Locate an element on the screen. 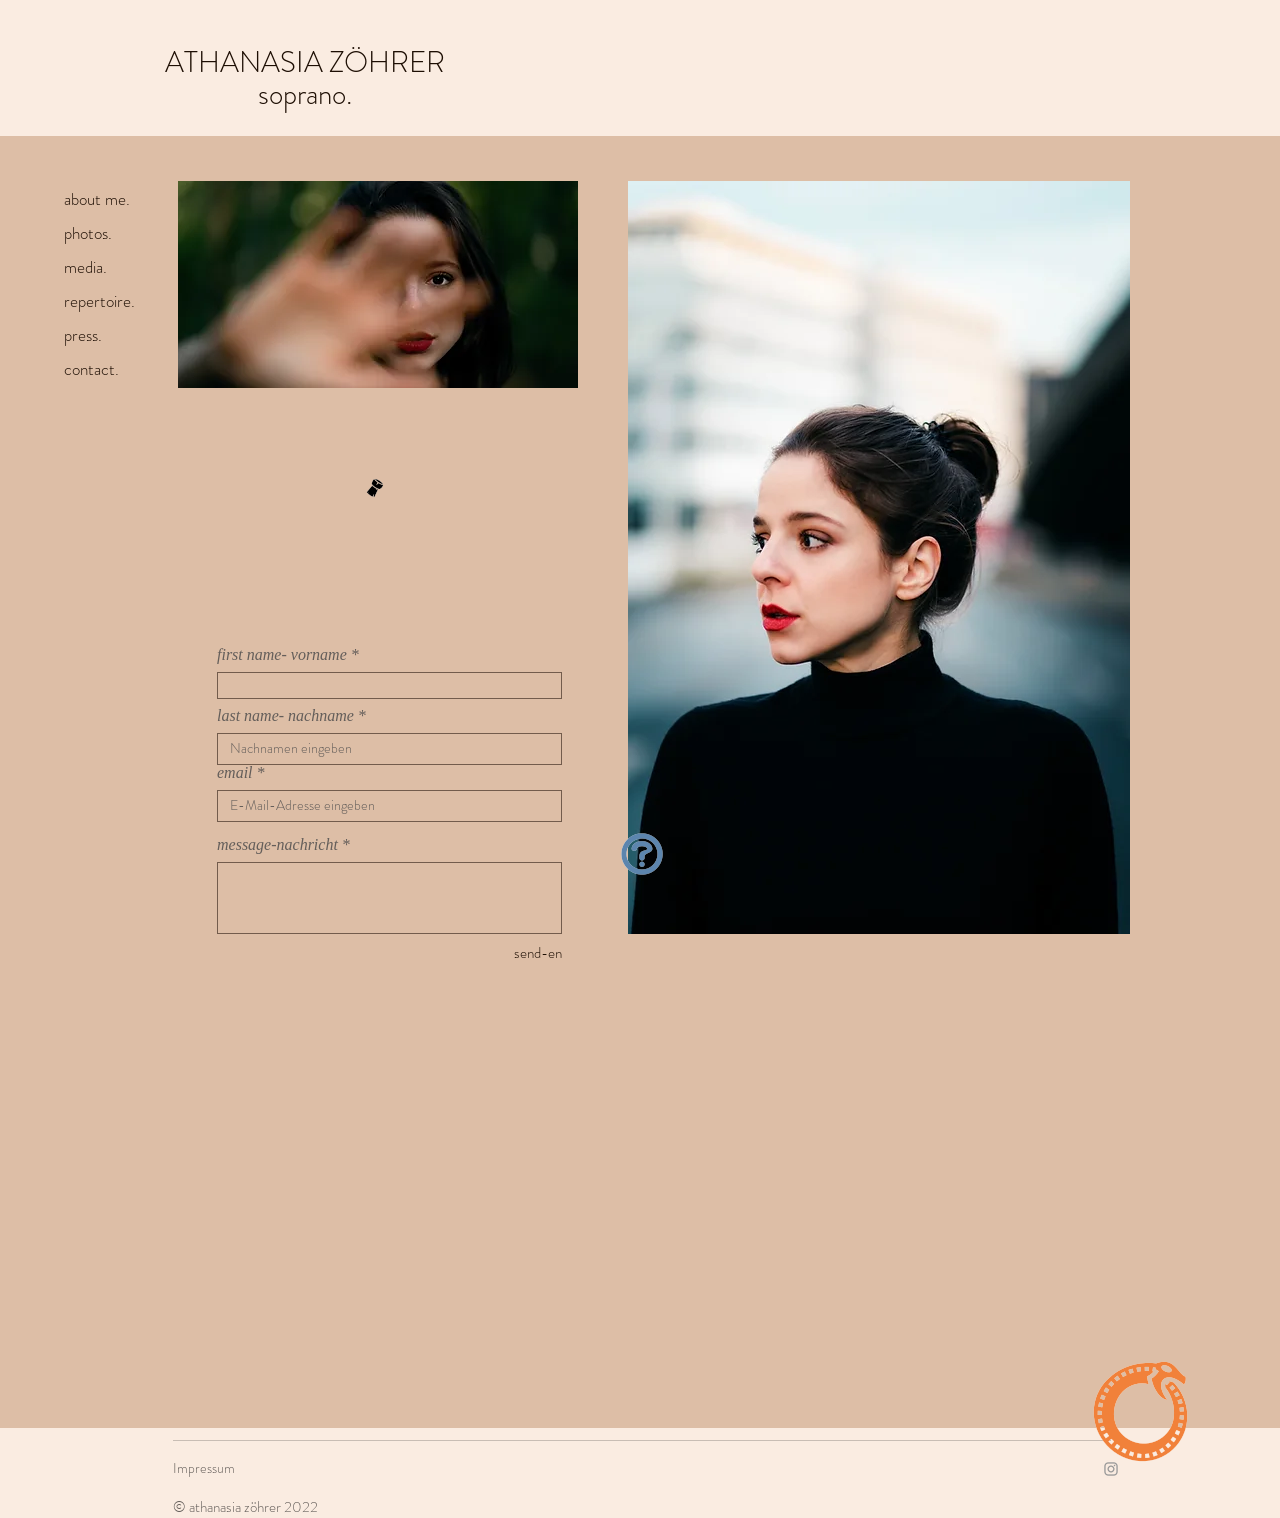 The image size is (1280, 1518). access help or support documentation is located at coordinates (642, 854).